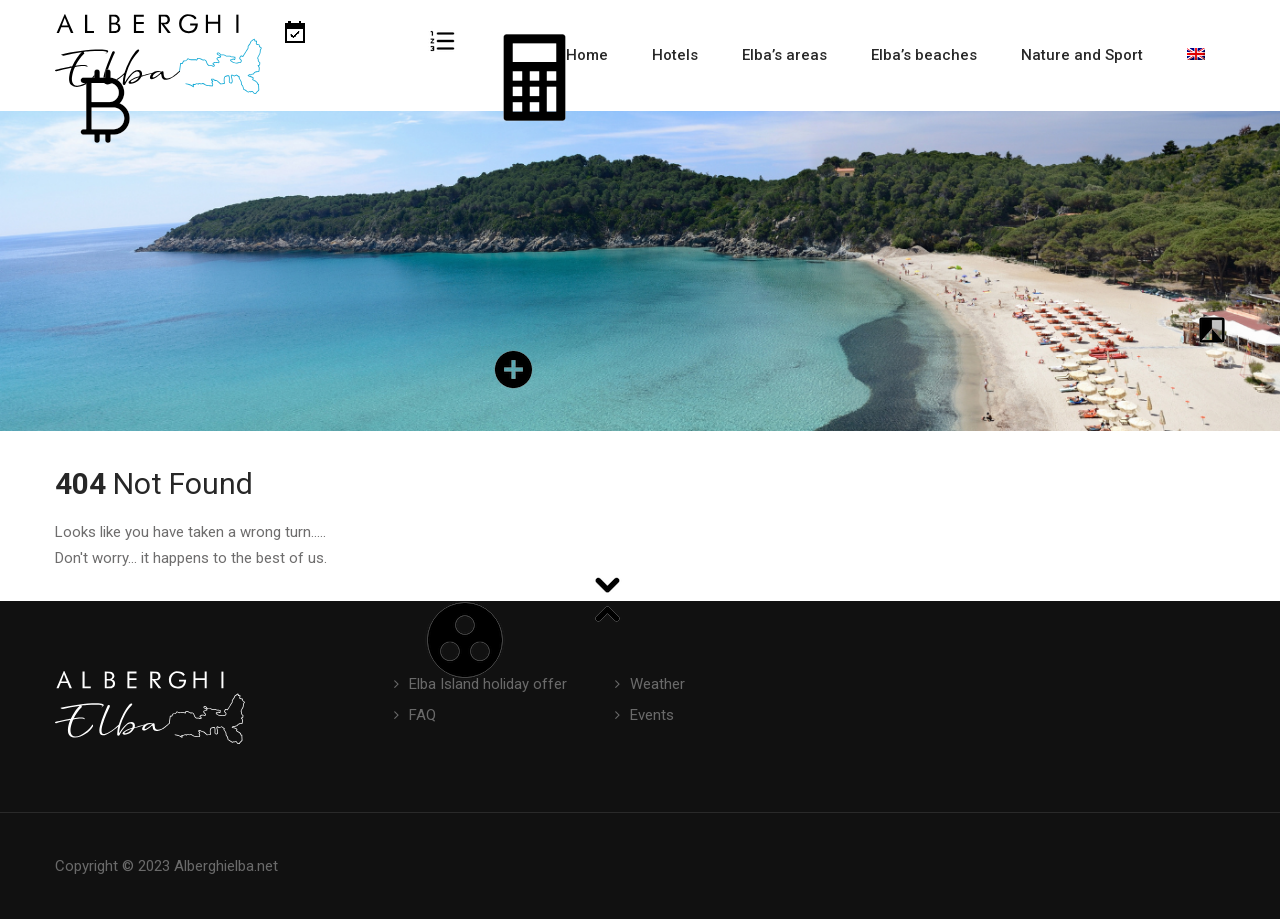  Describe the element at coordinates (607, 599) in the screenshot. I see `collapse expanded content` at that location.